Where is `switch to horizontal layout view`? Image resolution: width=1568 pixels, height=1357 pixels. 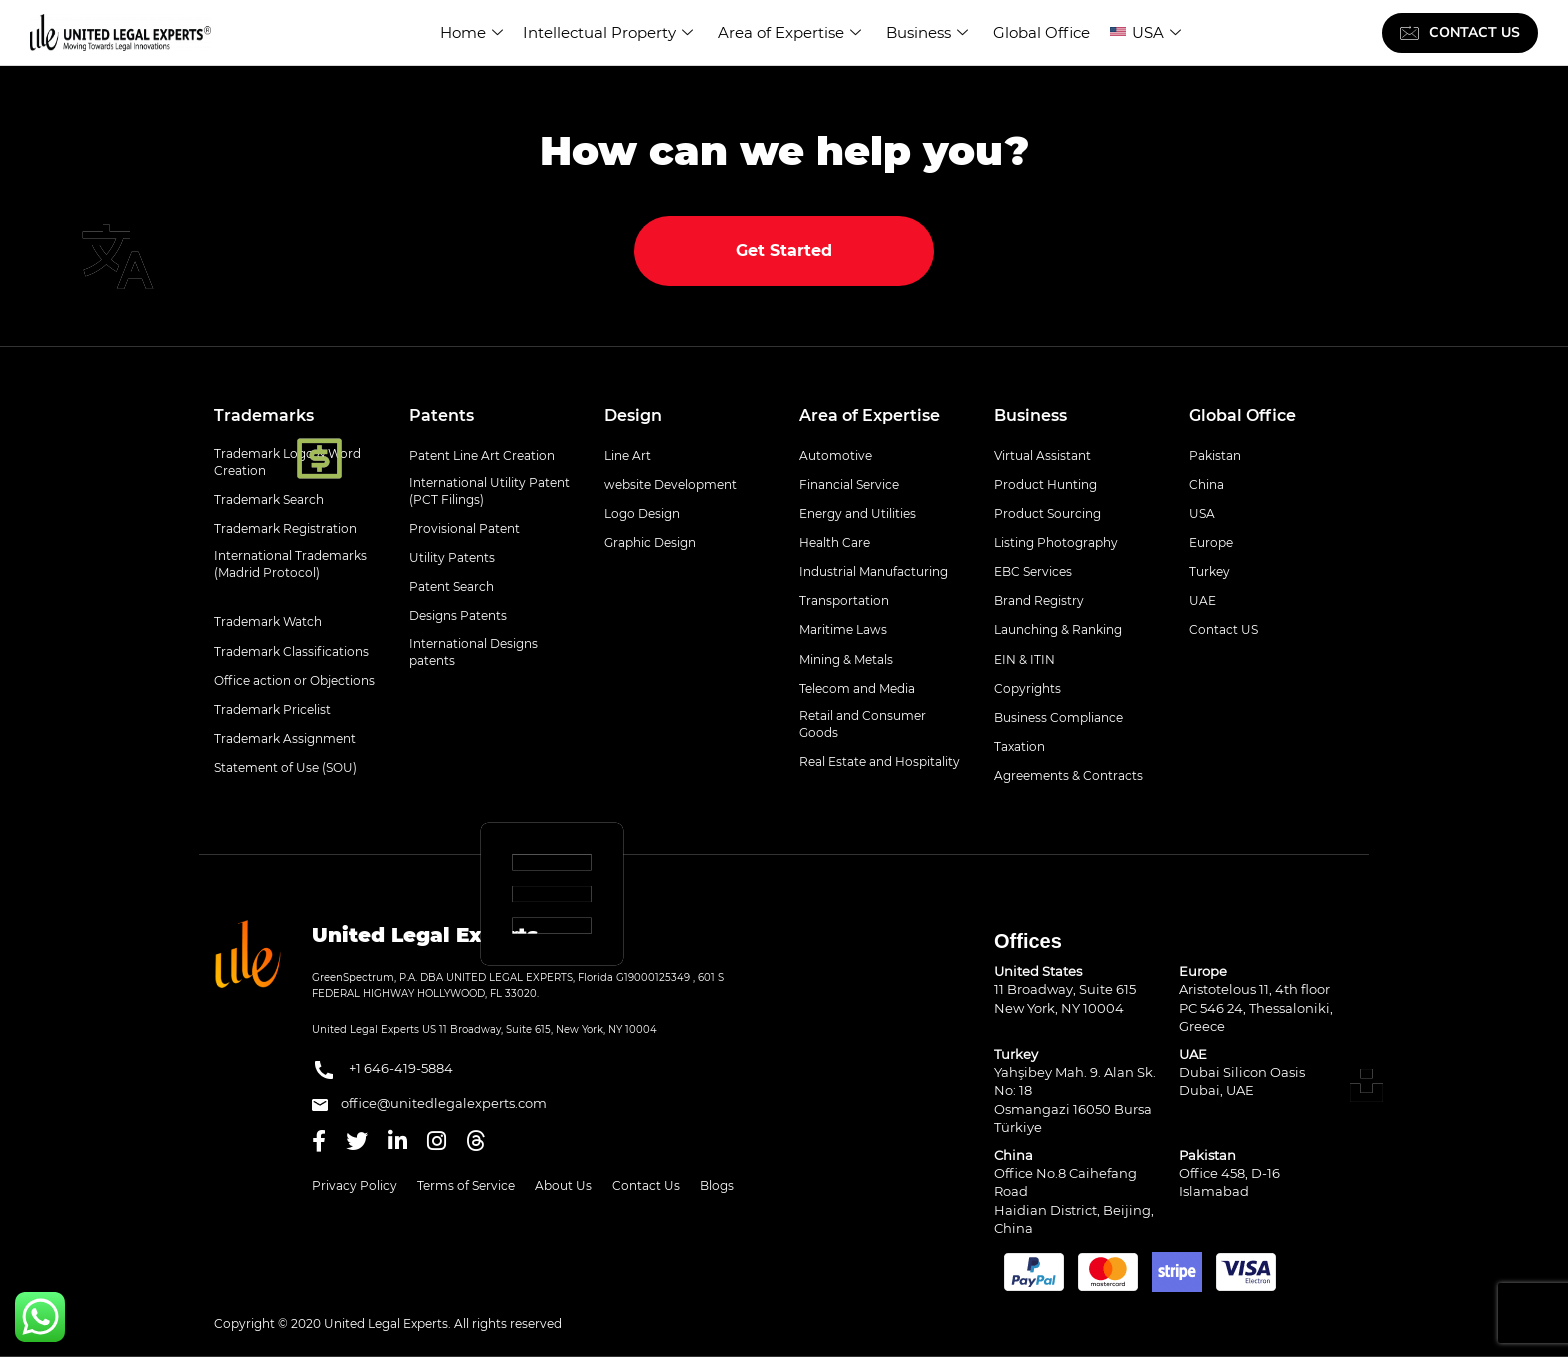
switch to horizontal layout view is located at coordinates (552, 894).